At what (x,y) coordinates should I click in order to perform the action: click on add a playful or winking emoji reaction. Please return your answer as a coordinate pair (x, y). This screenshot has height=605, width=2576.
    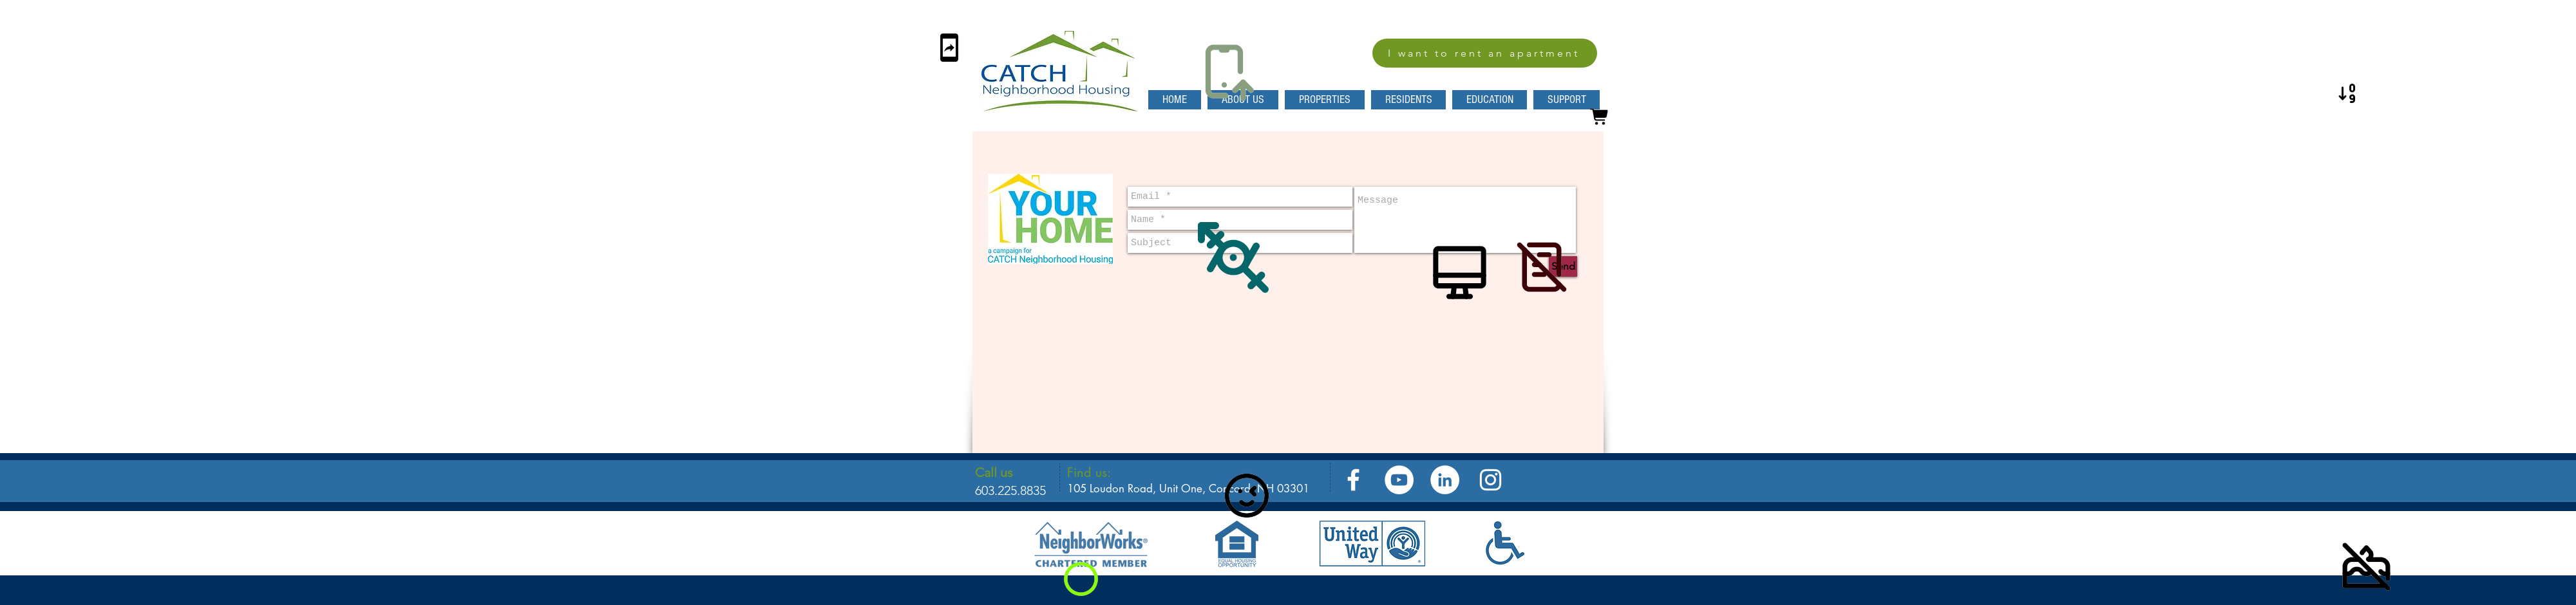
    Looking at the image, I should click on (1247, 496).